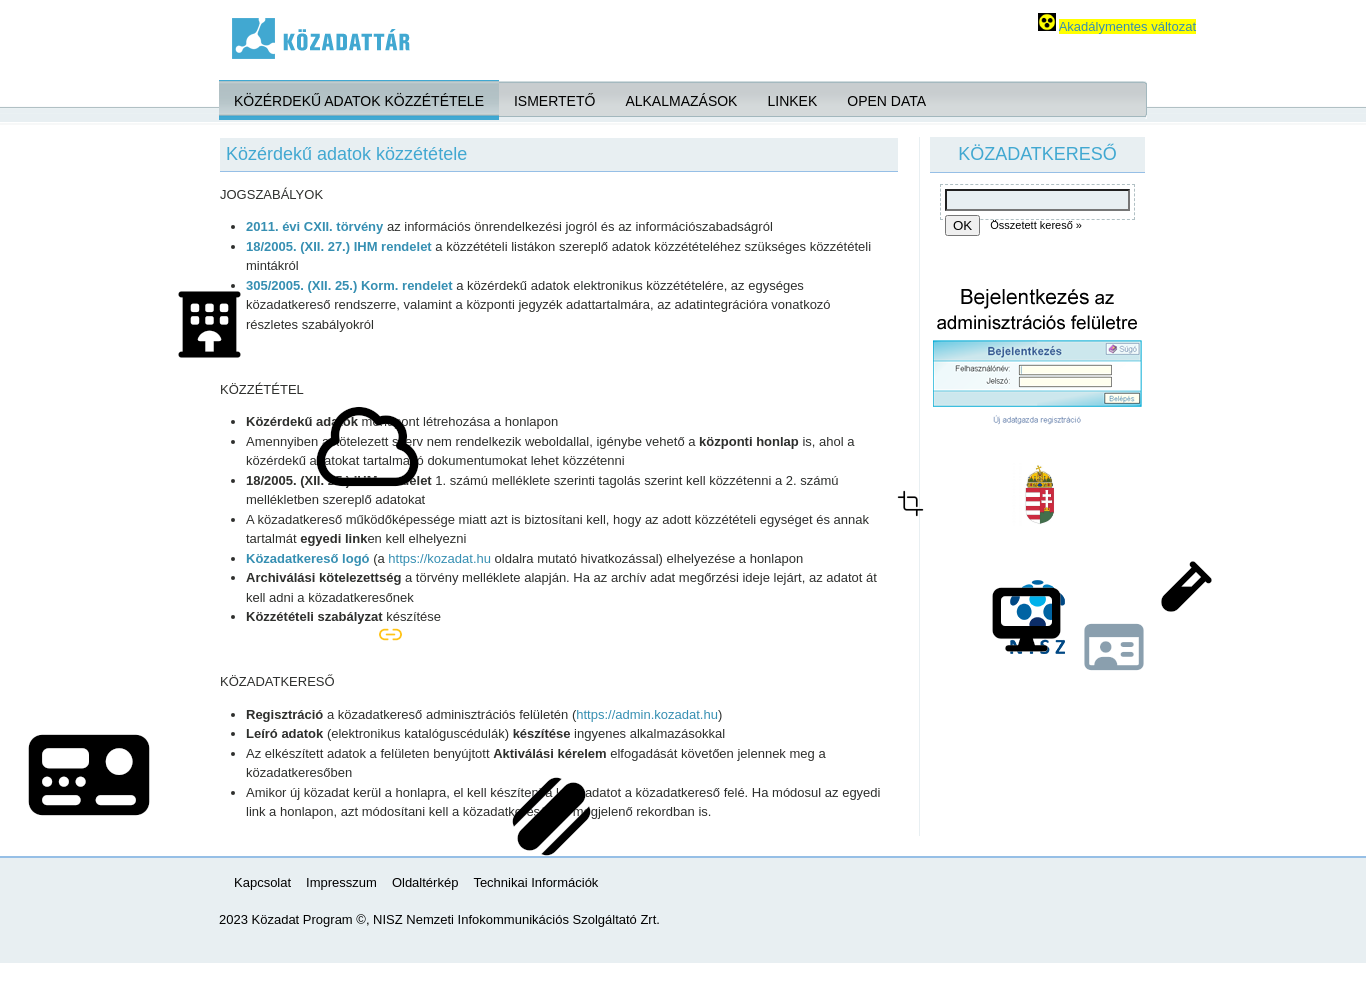 The image size is (1366, 1003). Describe the element at coordinates (1026, 617) in the screenshot. I see `switch to desktop view` at that location.